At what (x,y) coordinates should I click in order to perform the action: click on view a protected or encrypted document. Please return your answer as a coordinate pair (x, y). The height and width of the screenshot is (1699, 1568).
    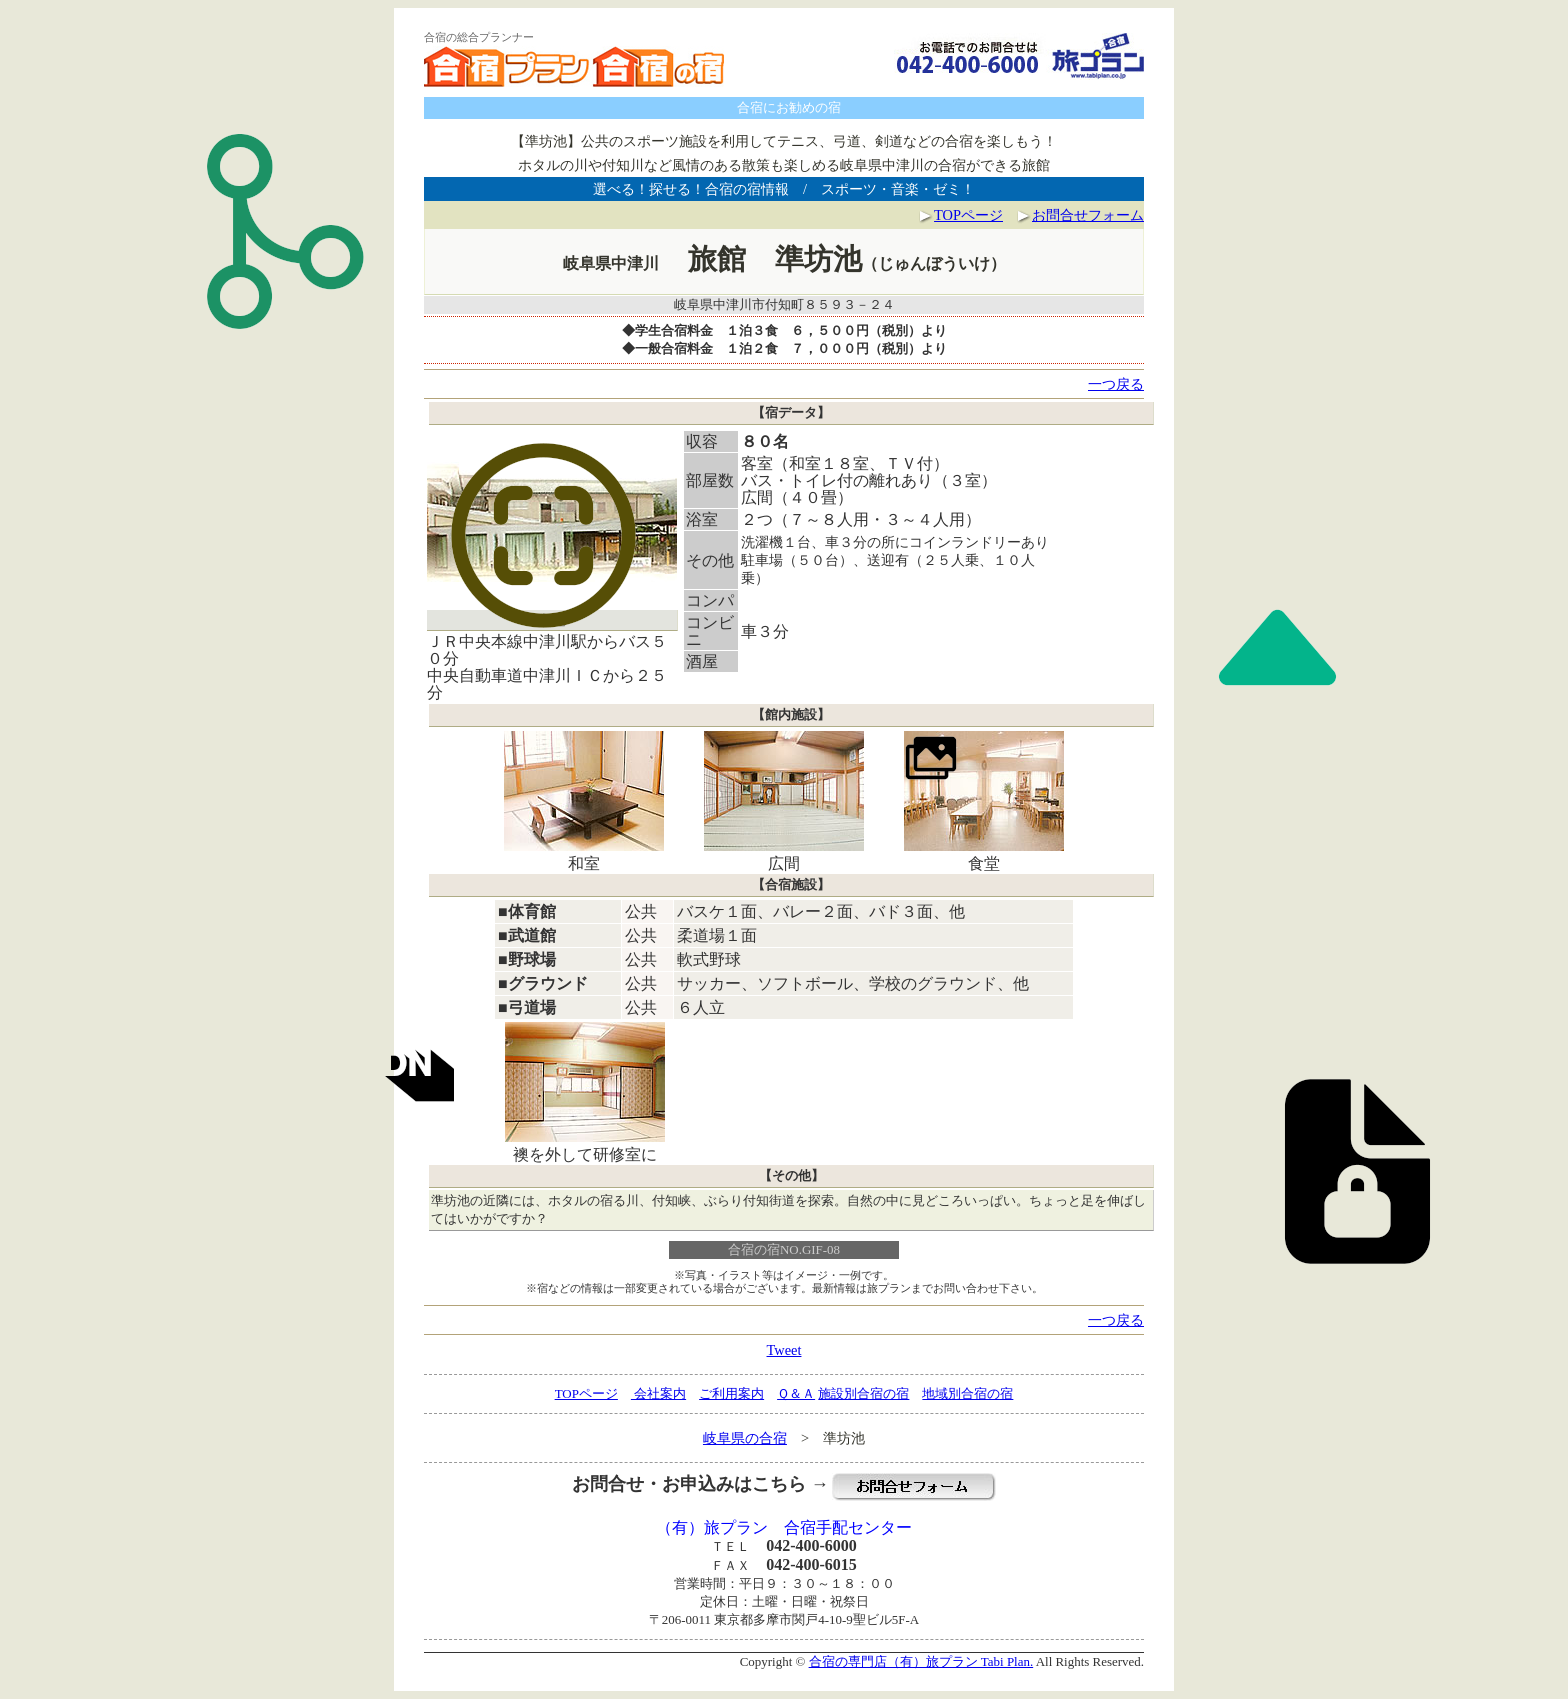
    Looking at the image, I should click on (1357, 1171).